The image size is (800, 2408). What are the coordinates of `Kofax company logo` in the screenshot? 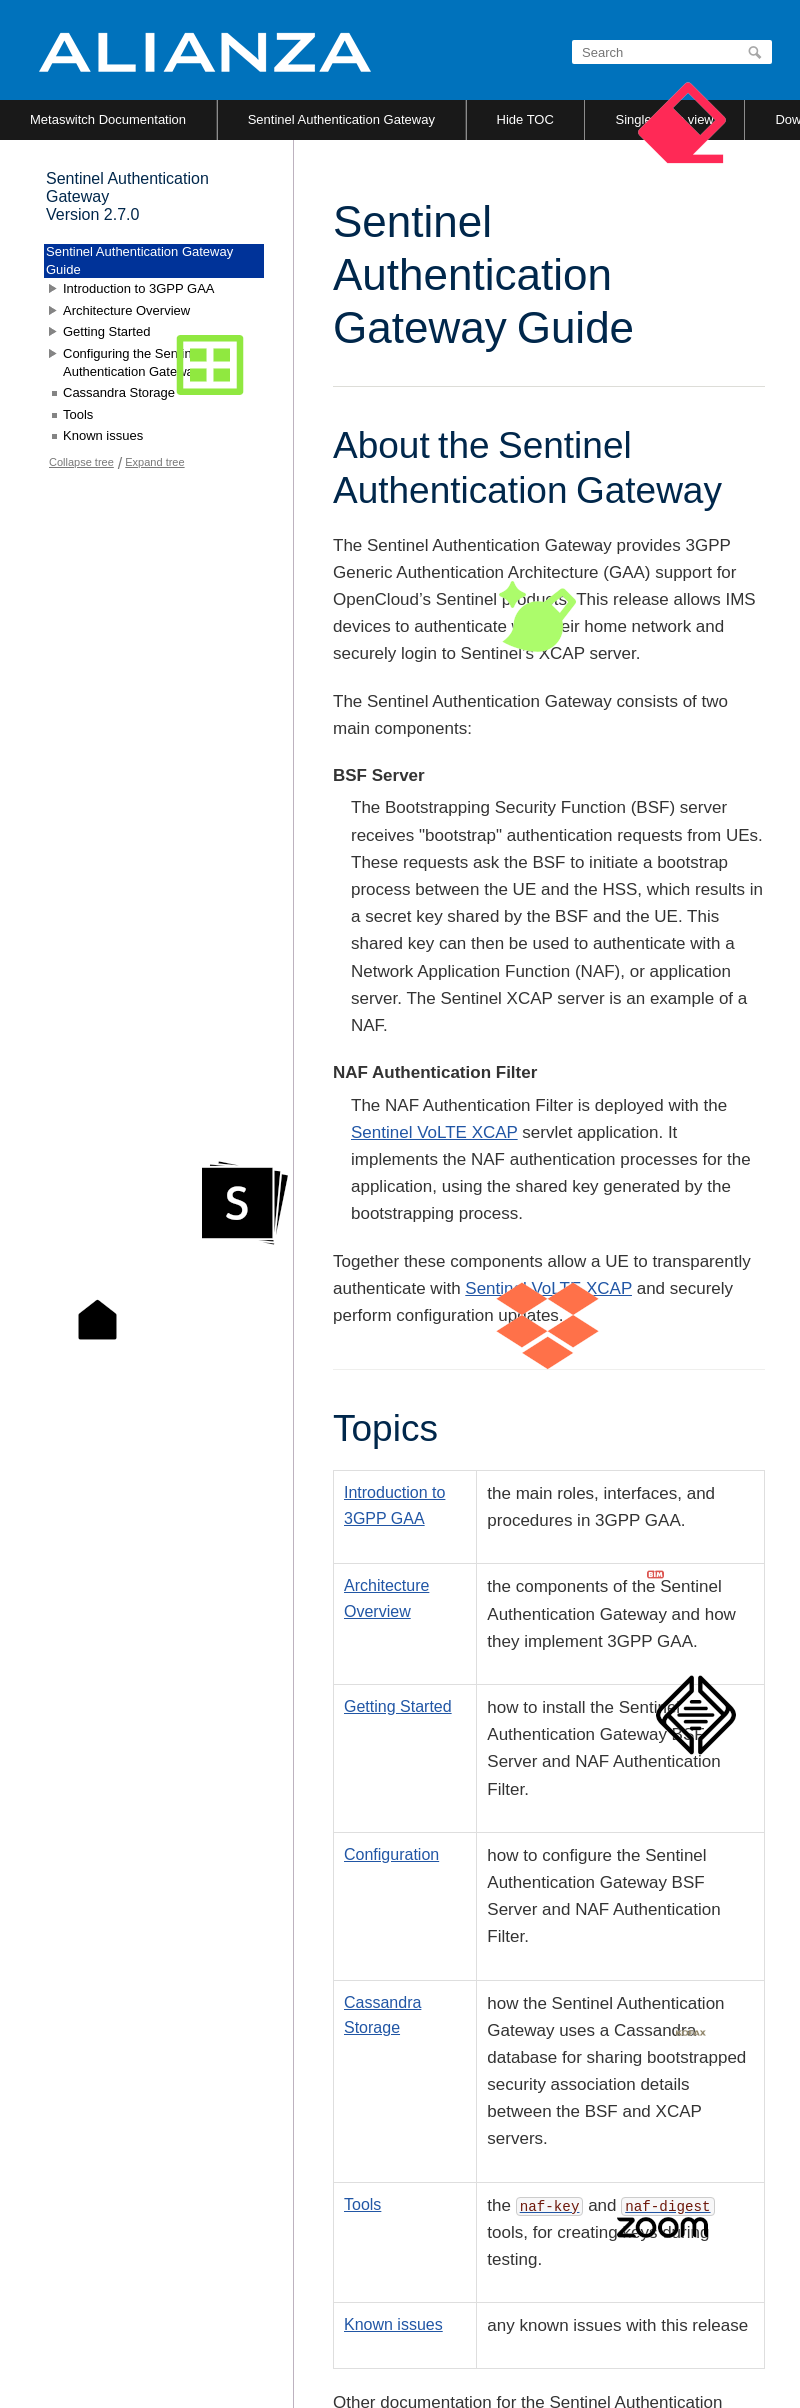 It's located at (691, 2033).